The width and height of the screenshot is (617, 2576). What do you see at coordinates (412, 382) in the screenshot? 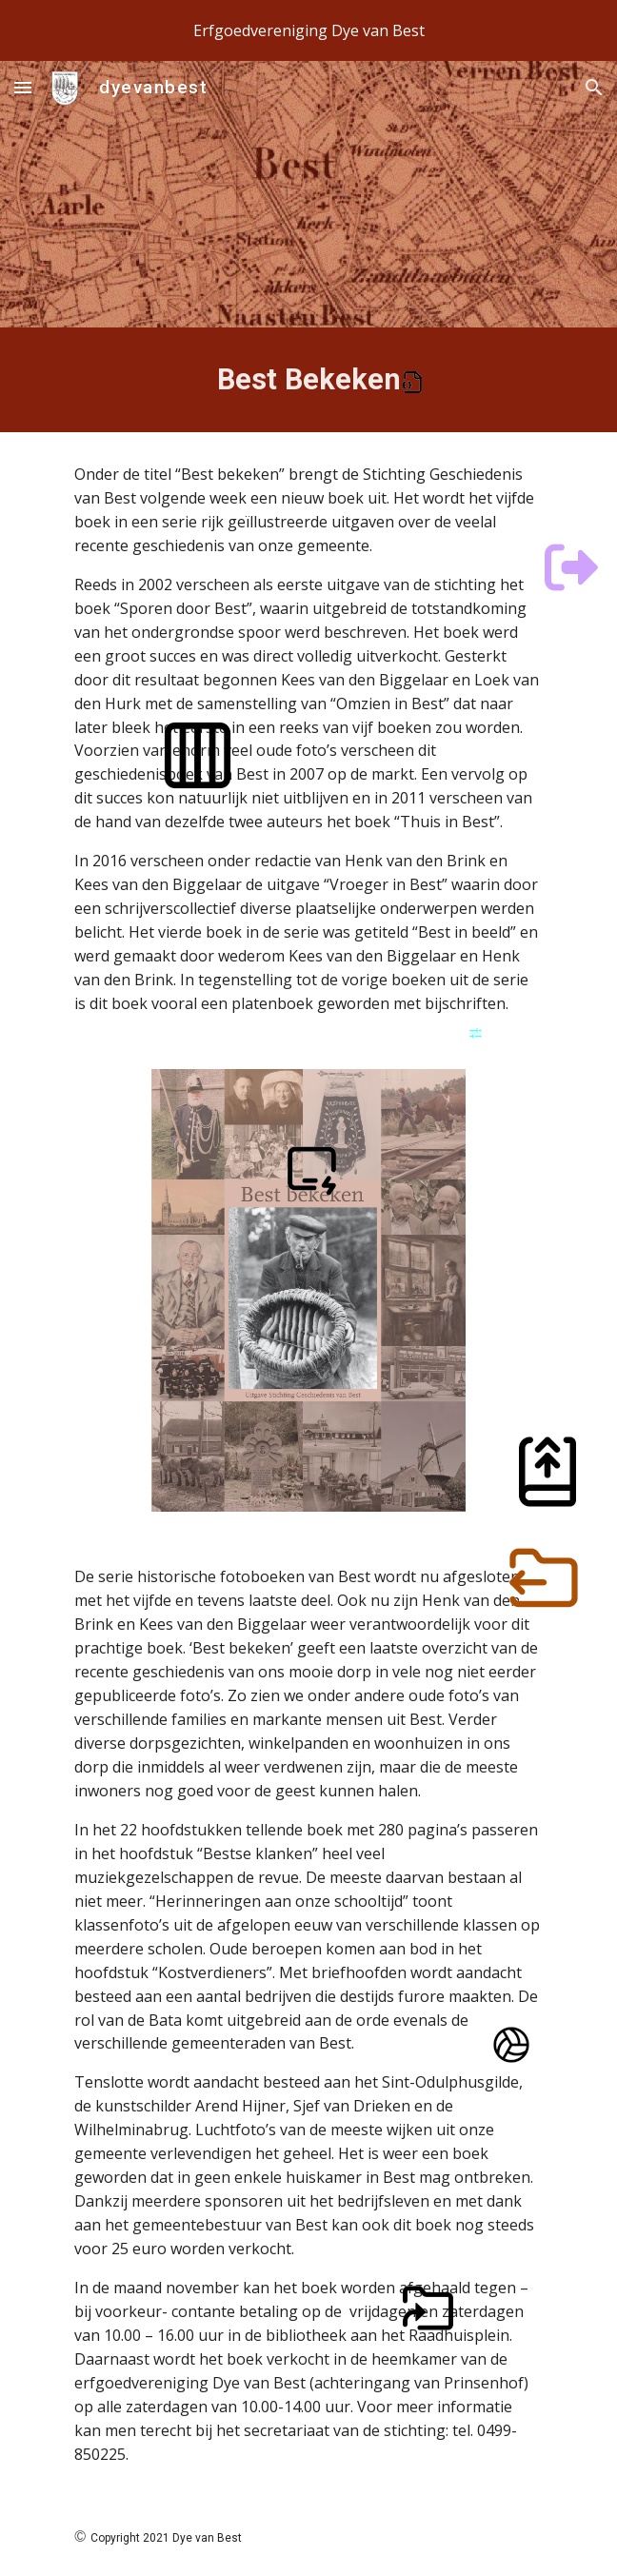
I see `open JSON file` at bounding box center [412, 382].